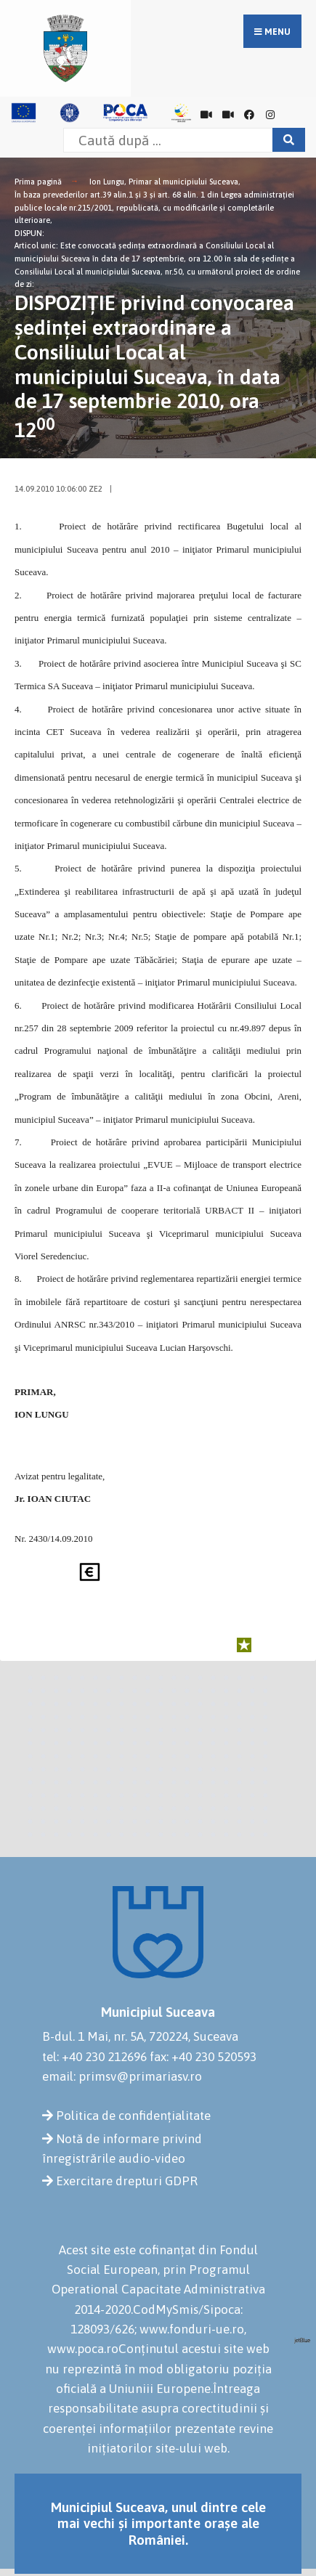  What do you see at coordinates (302, 2341) in the screenshot?
I see `access JetBlue airline services` at bounding box center [302, 2341].